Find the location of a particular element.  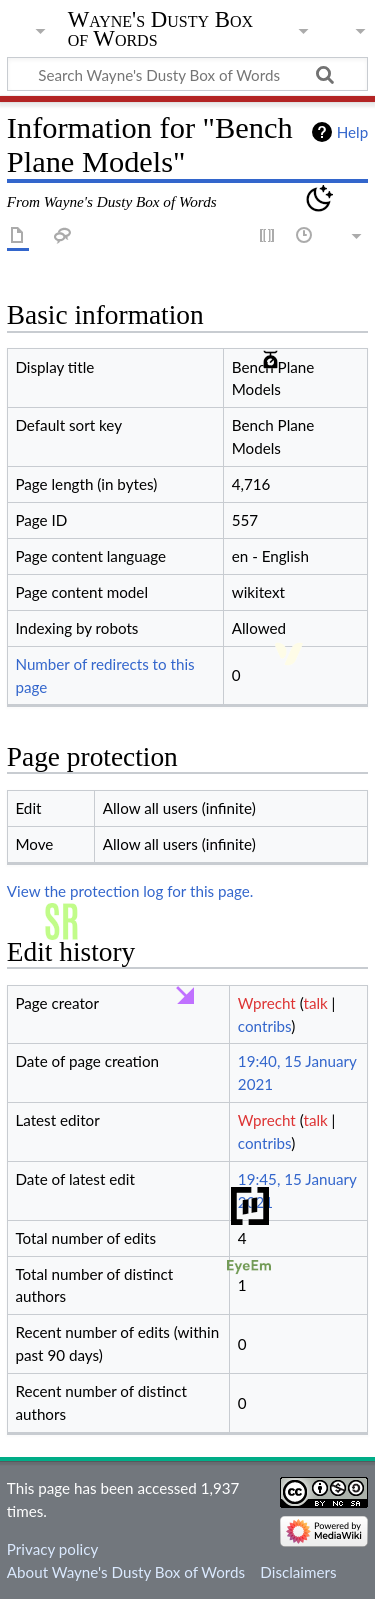

open vectary 3d design application is located at coordinates (289, 654).